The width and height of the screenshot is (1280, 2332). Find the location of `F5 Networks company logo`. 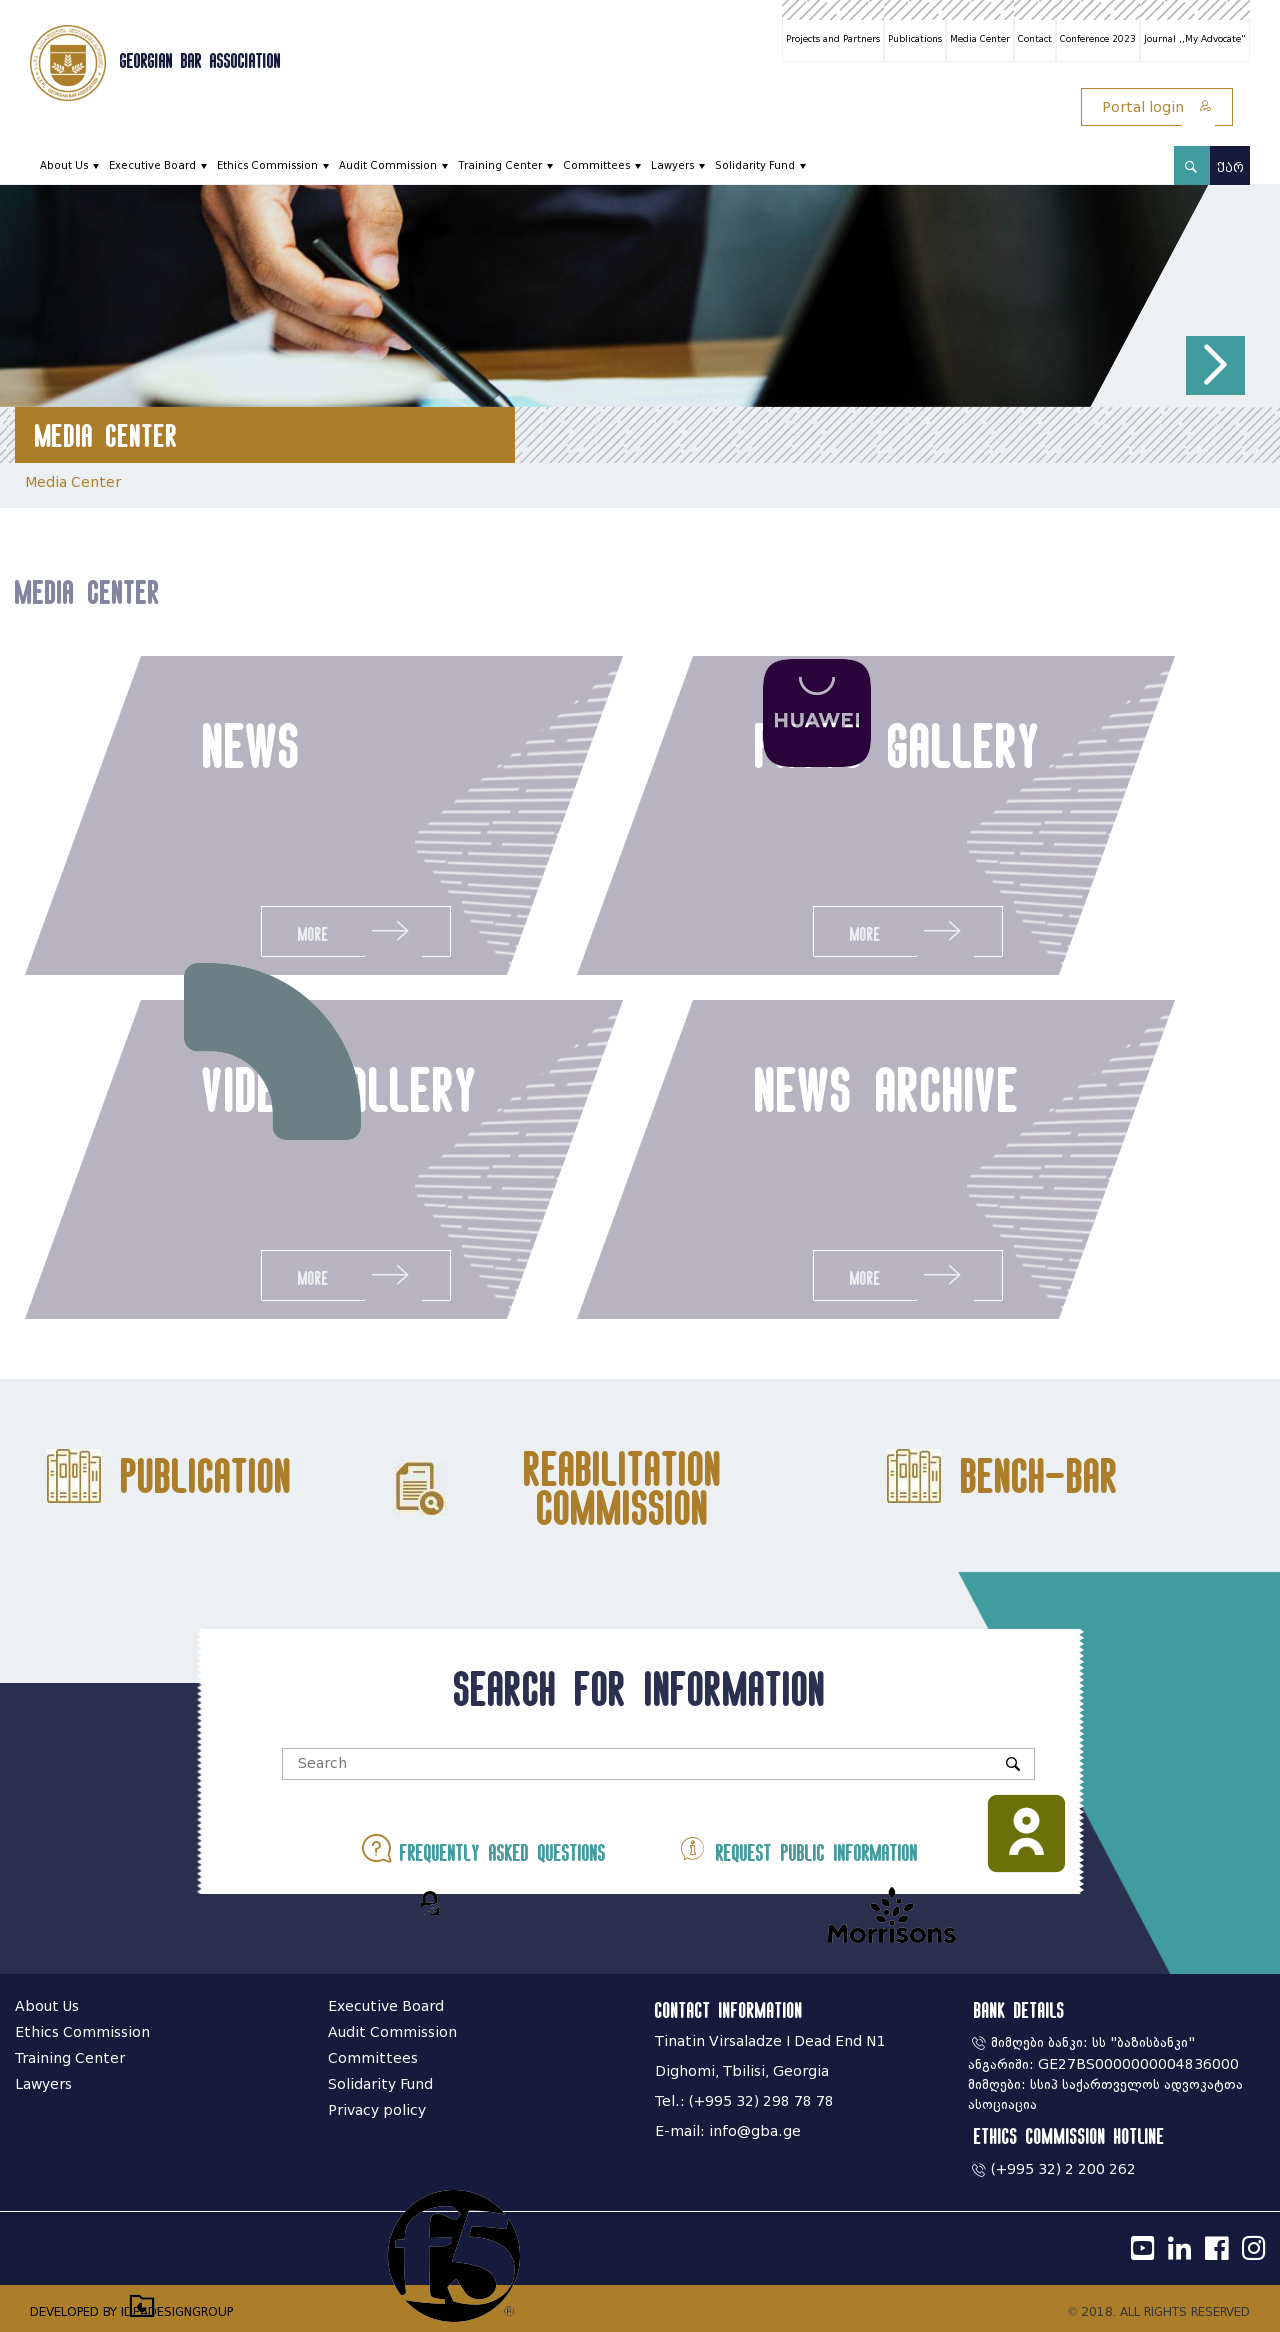

F5 Networks company logo is located at coordinates (454, 2256).